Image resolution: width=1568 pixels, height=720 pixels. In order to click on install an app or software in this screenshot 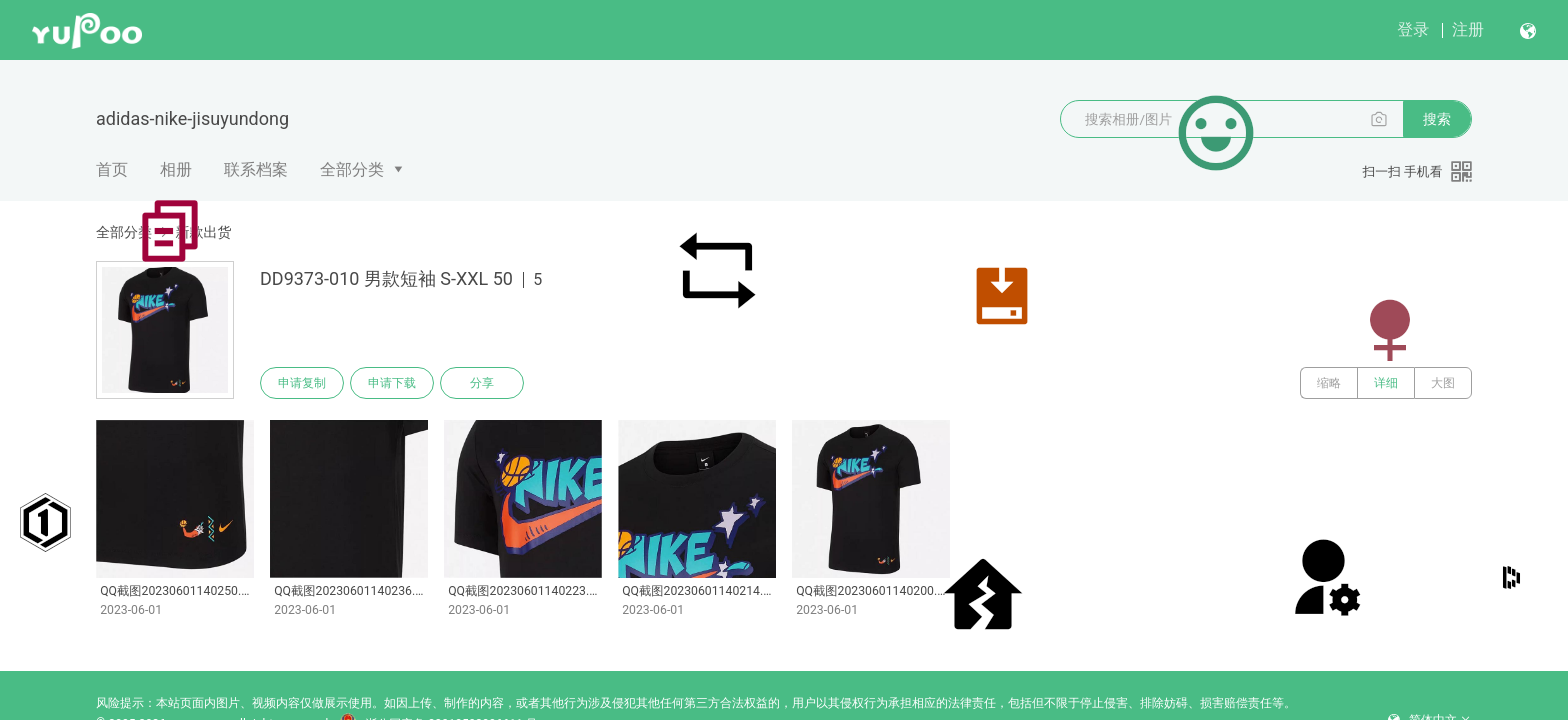, I will do `click(1002, 296)`.